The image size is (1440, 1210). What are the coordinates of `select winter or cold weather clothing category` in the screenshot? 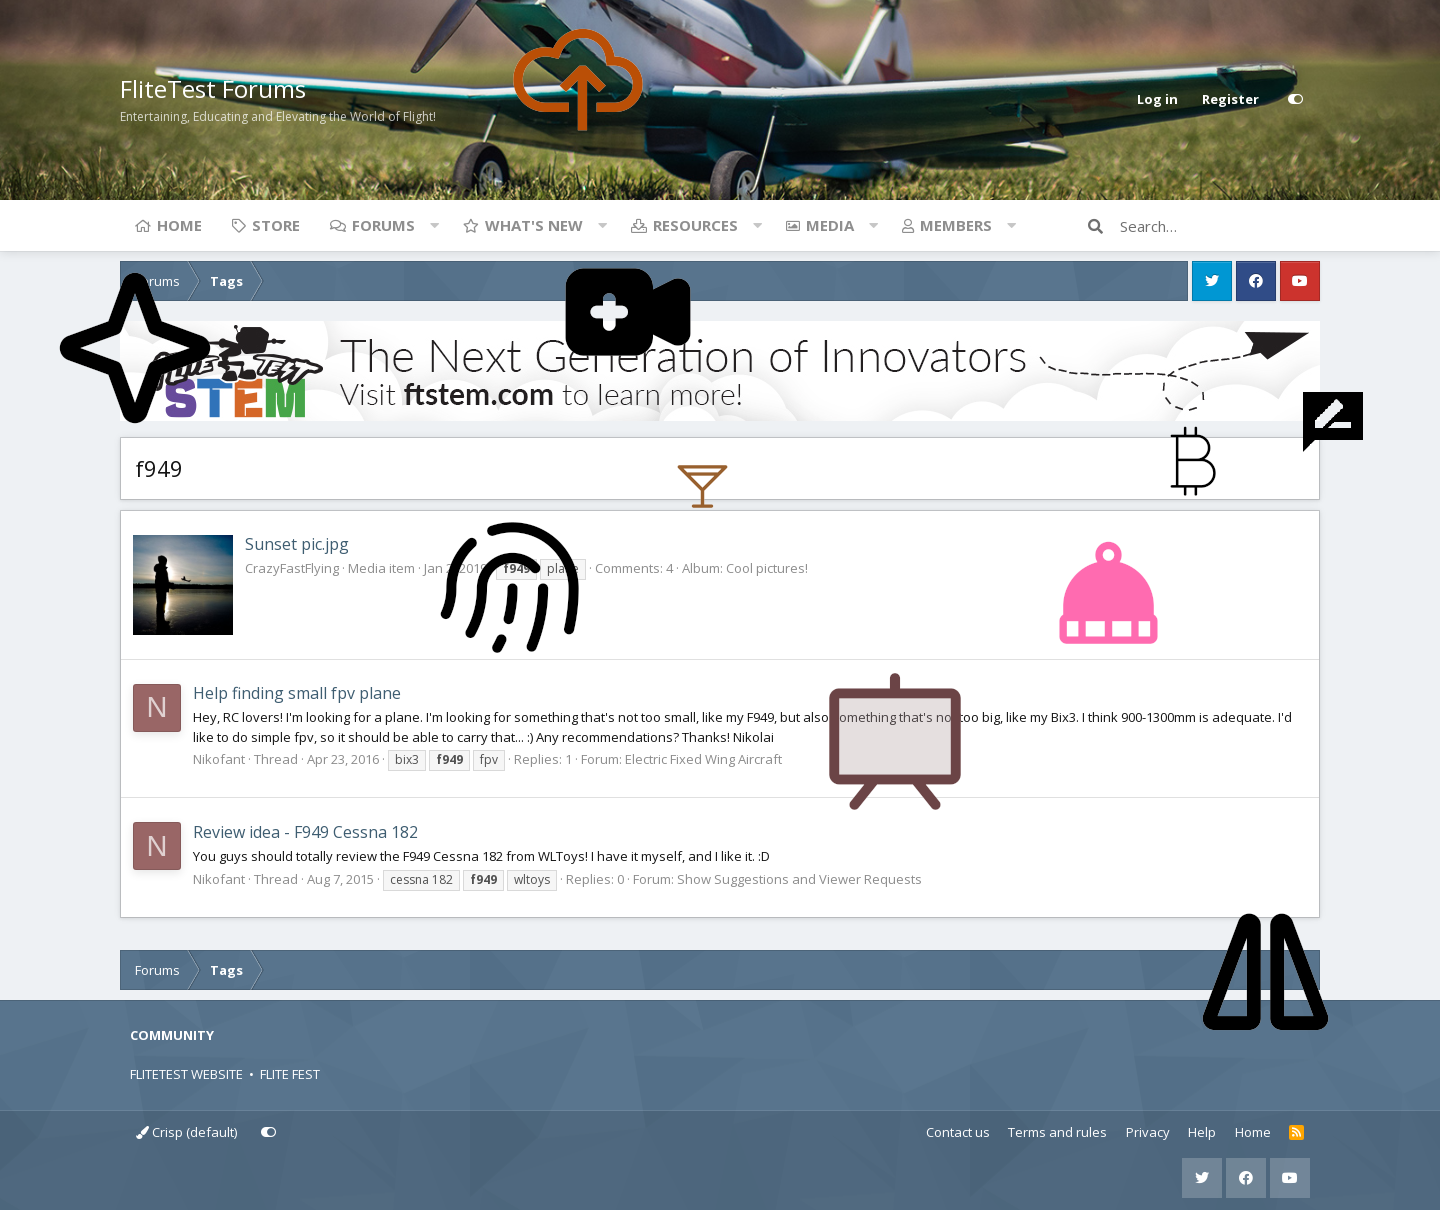 It's located at (1108, 598).